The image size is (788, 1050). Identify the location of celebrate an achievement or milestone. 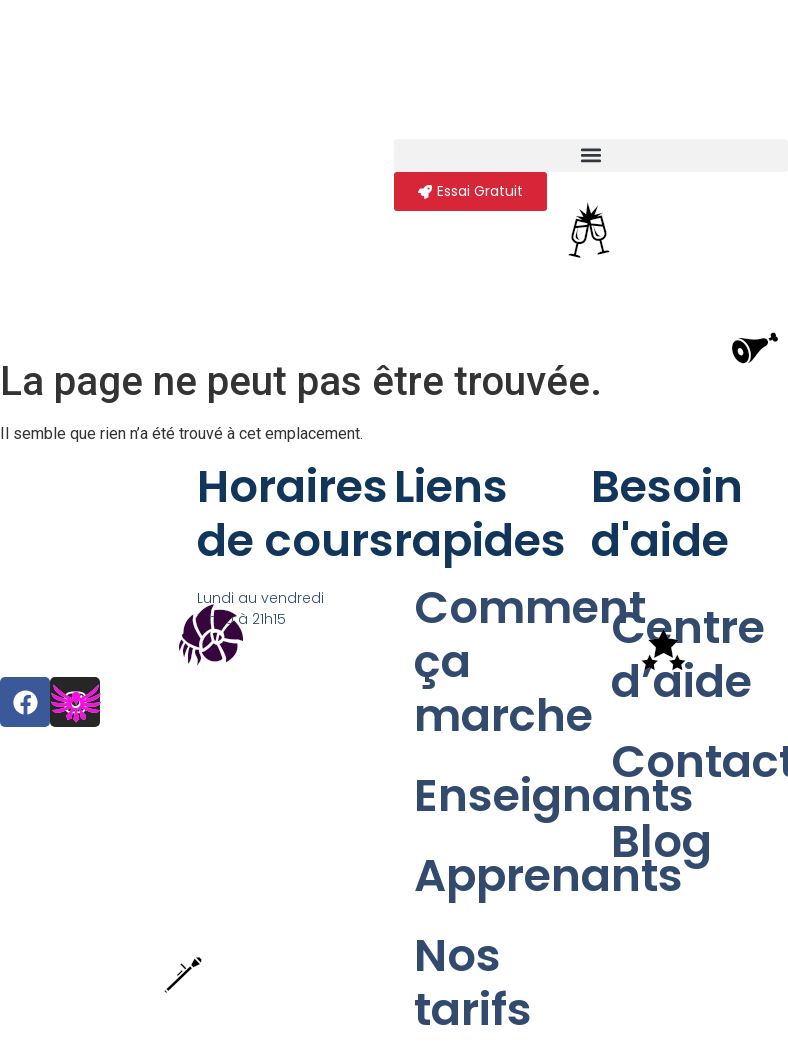
(589, 230).